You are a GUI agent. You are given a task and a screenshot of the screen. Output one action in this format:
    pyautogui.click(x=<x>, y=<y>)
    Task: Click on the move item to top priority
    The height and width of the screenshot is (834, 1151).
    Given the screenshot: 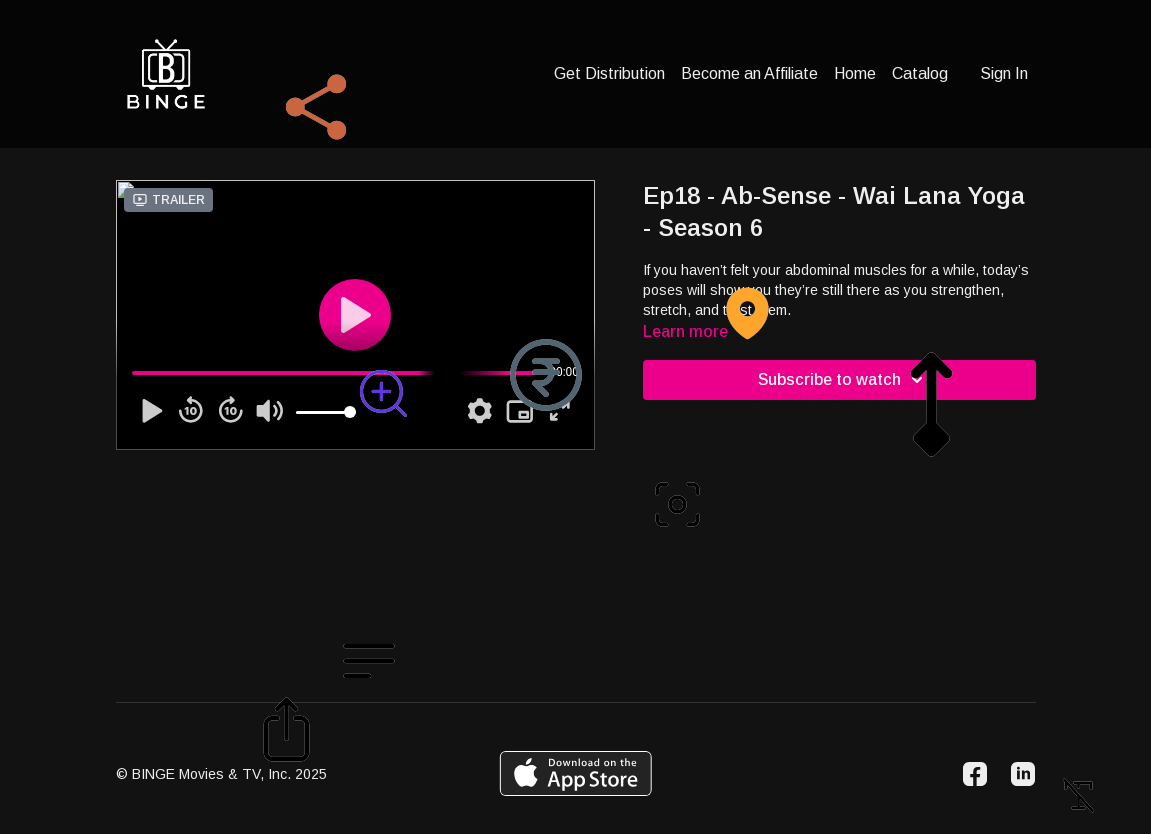 What is the action you would take?
    pyautogui.click(x=931, y=404)
    